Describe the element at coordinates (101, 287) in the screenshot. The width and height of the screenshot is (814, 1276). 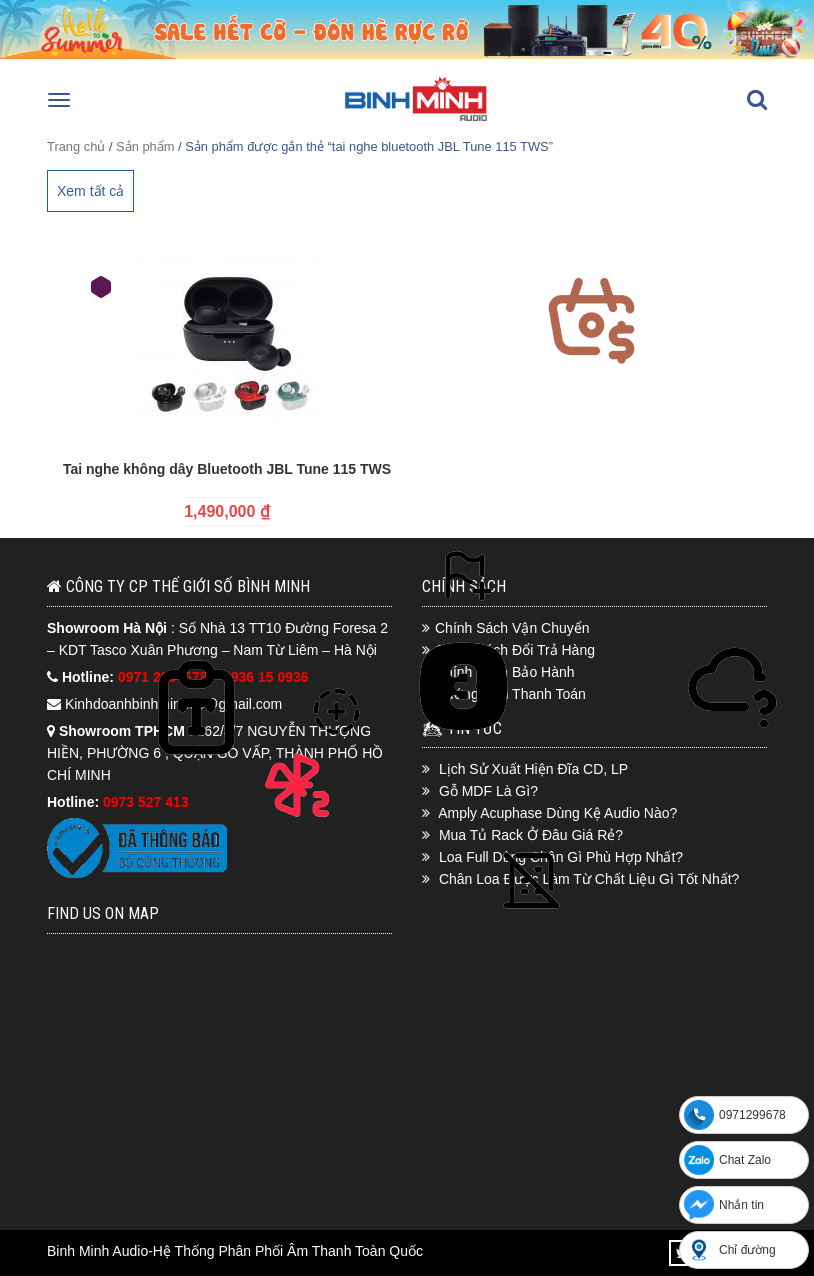
I see `indicates a selected or active state` at that location.